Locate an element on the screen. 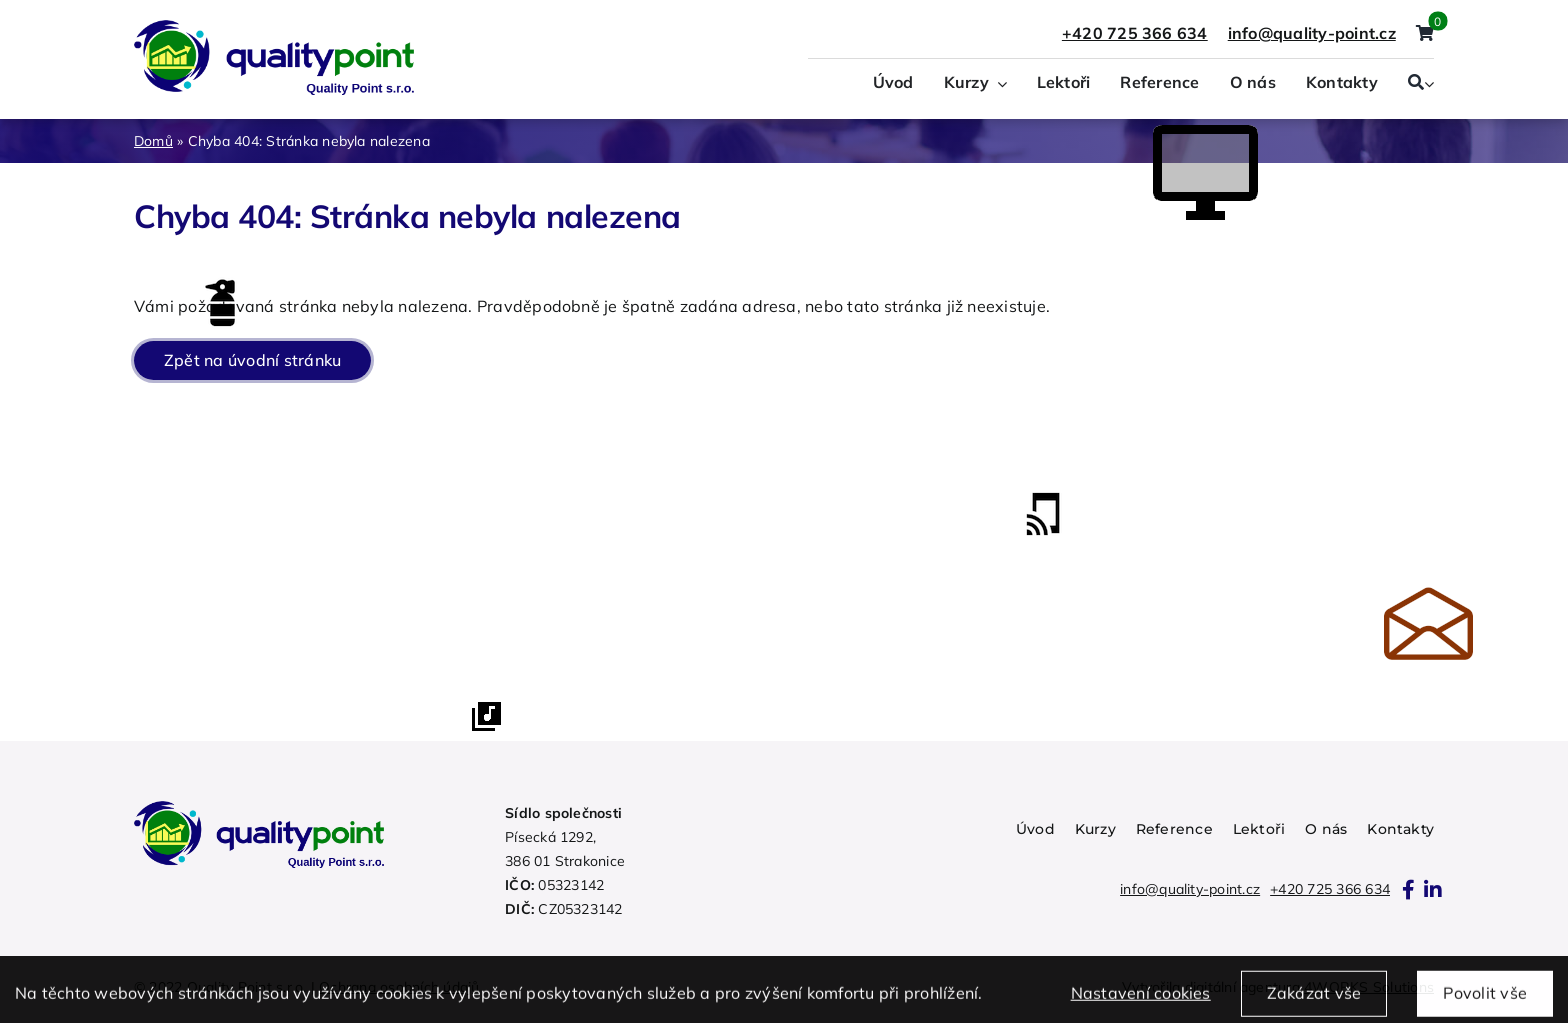  view read messages is located at coordinates (1428, 626).